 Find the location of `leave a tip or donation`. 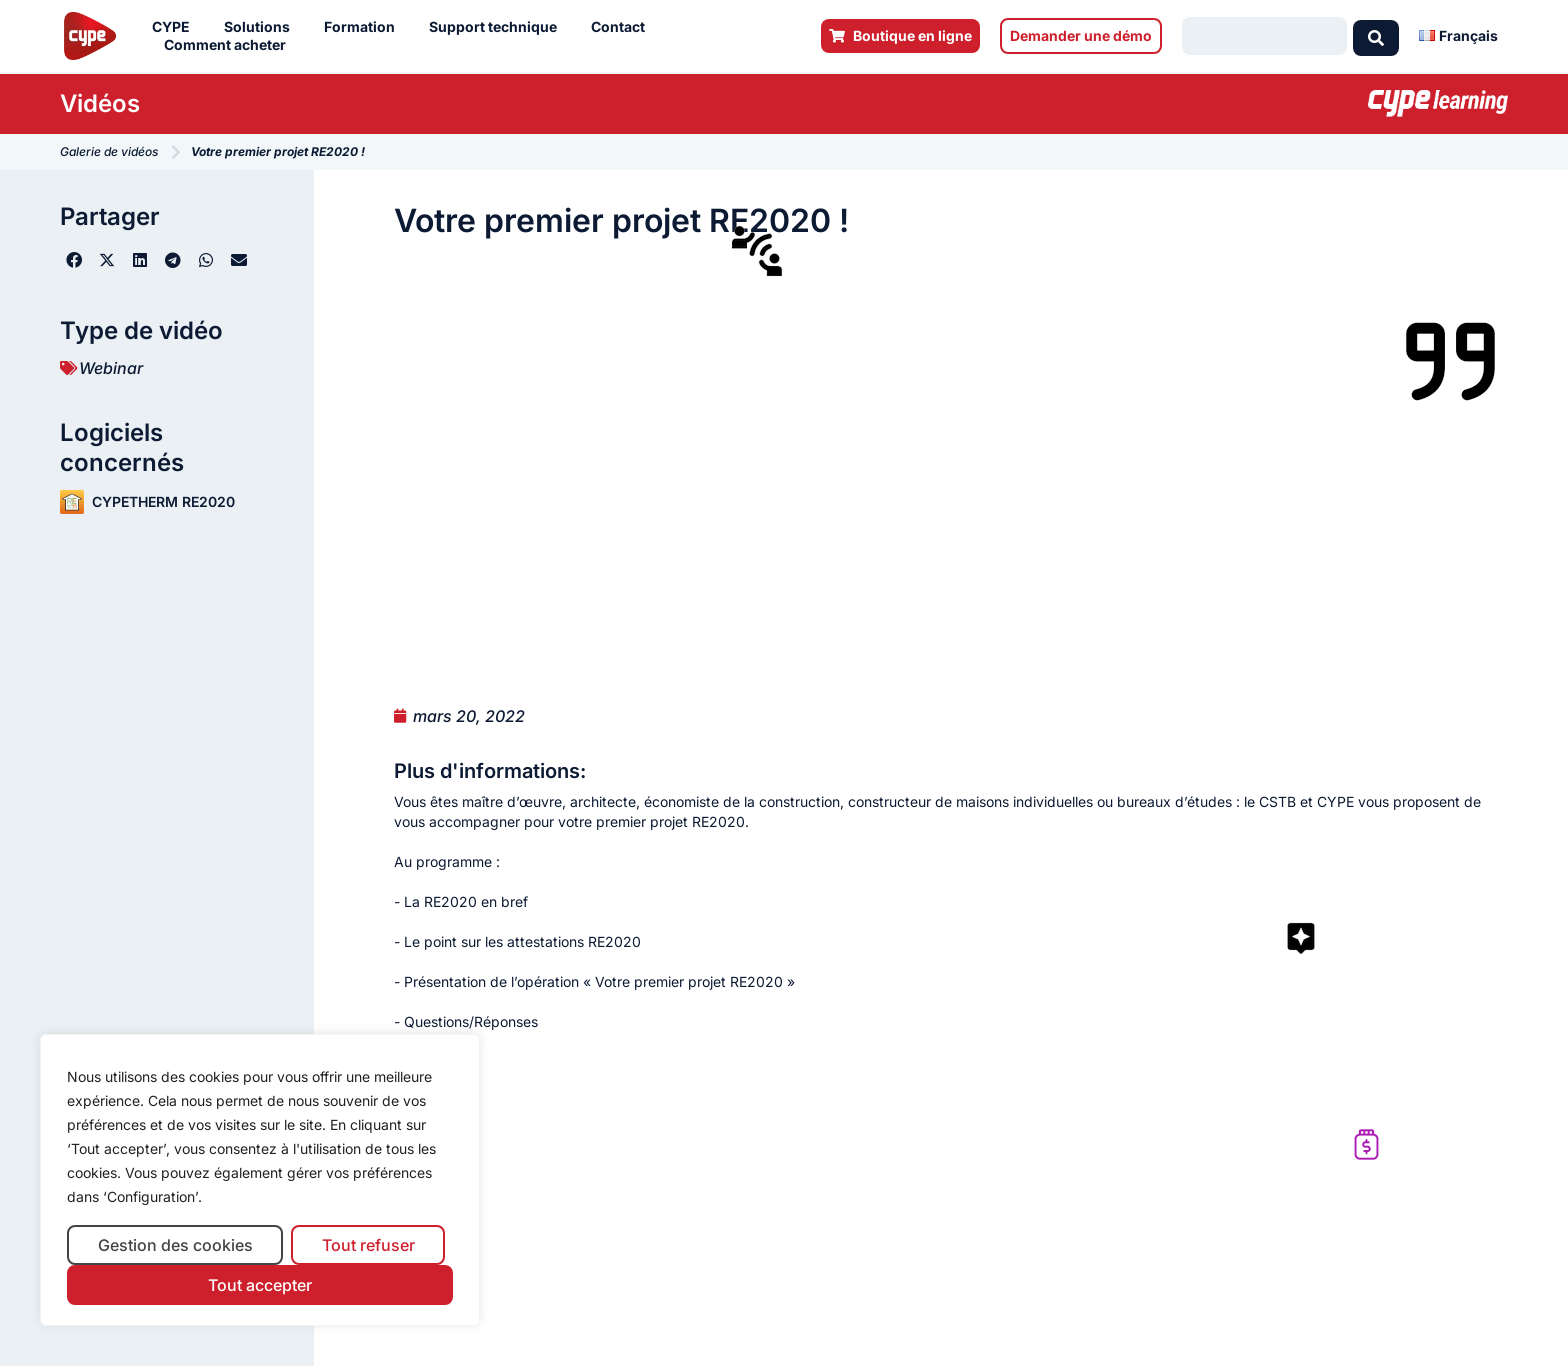

leave a tip or donation is located at coordinates (1366, 1144).